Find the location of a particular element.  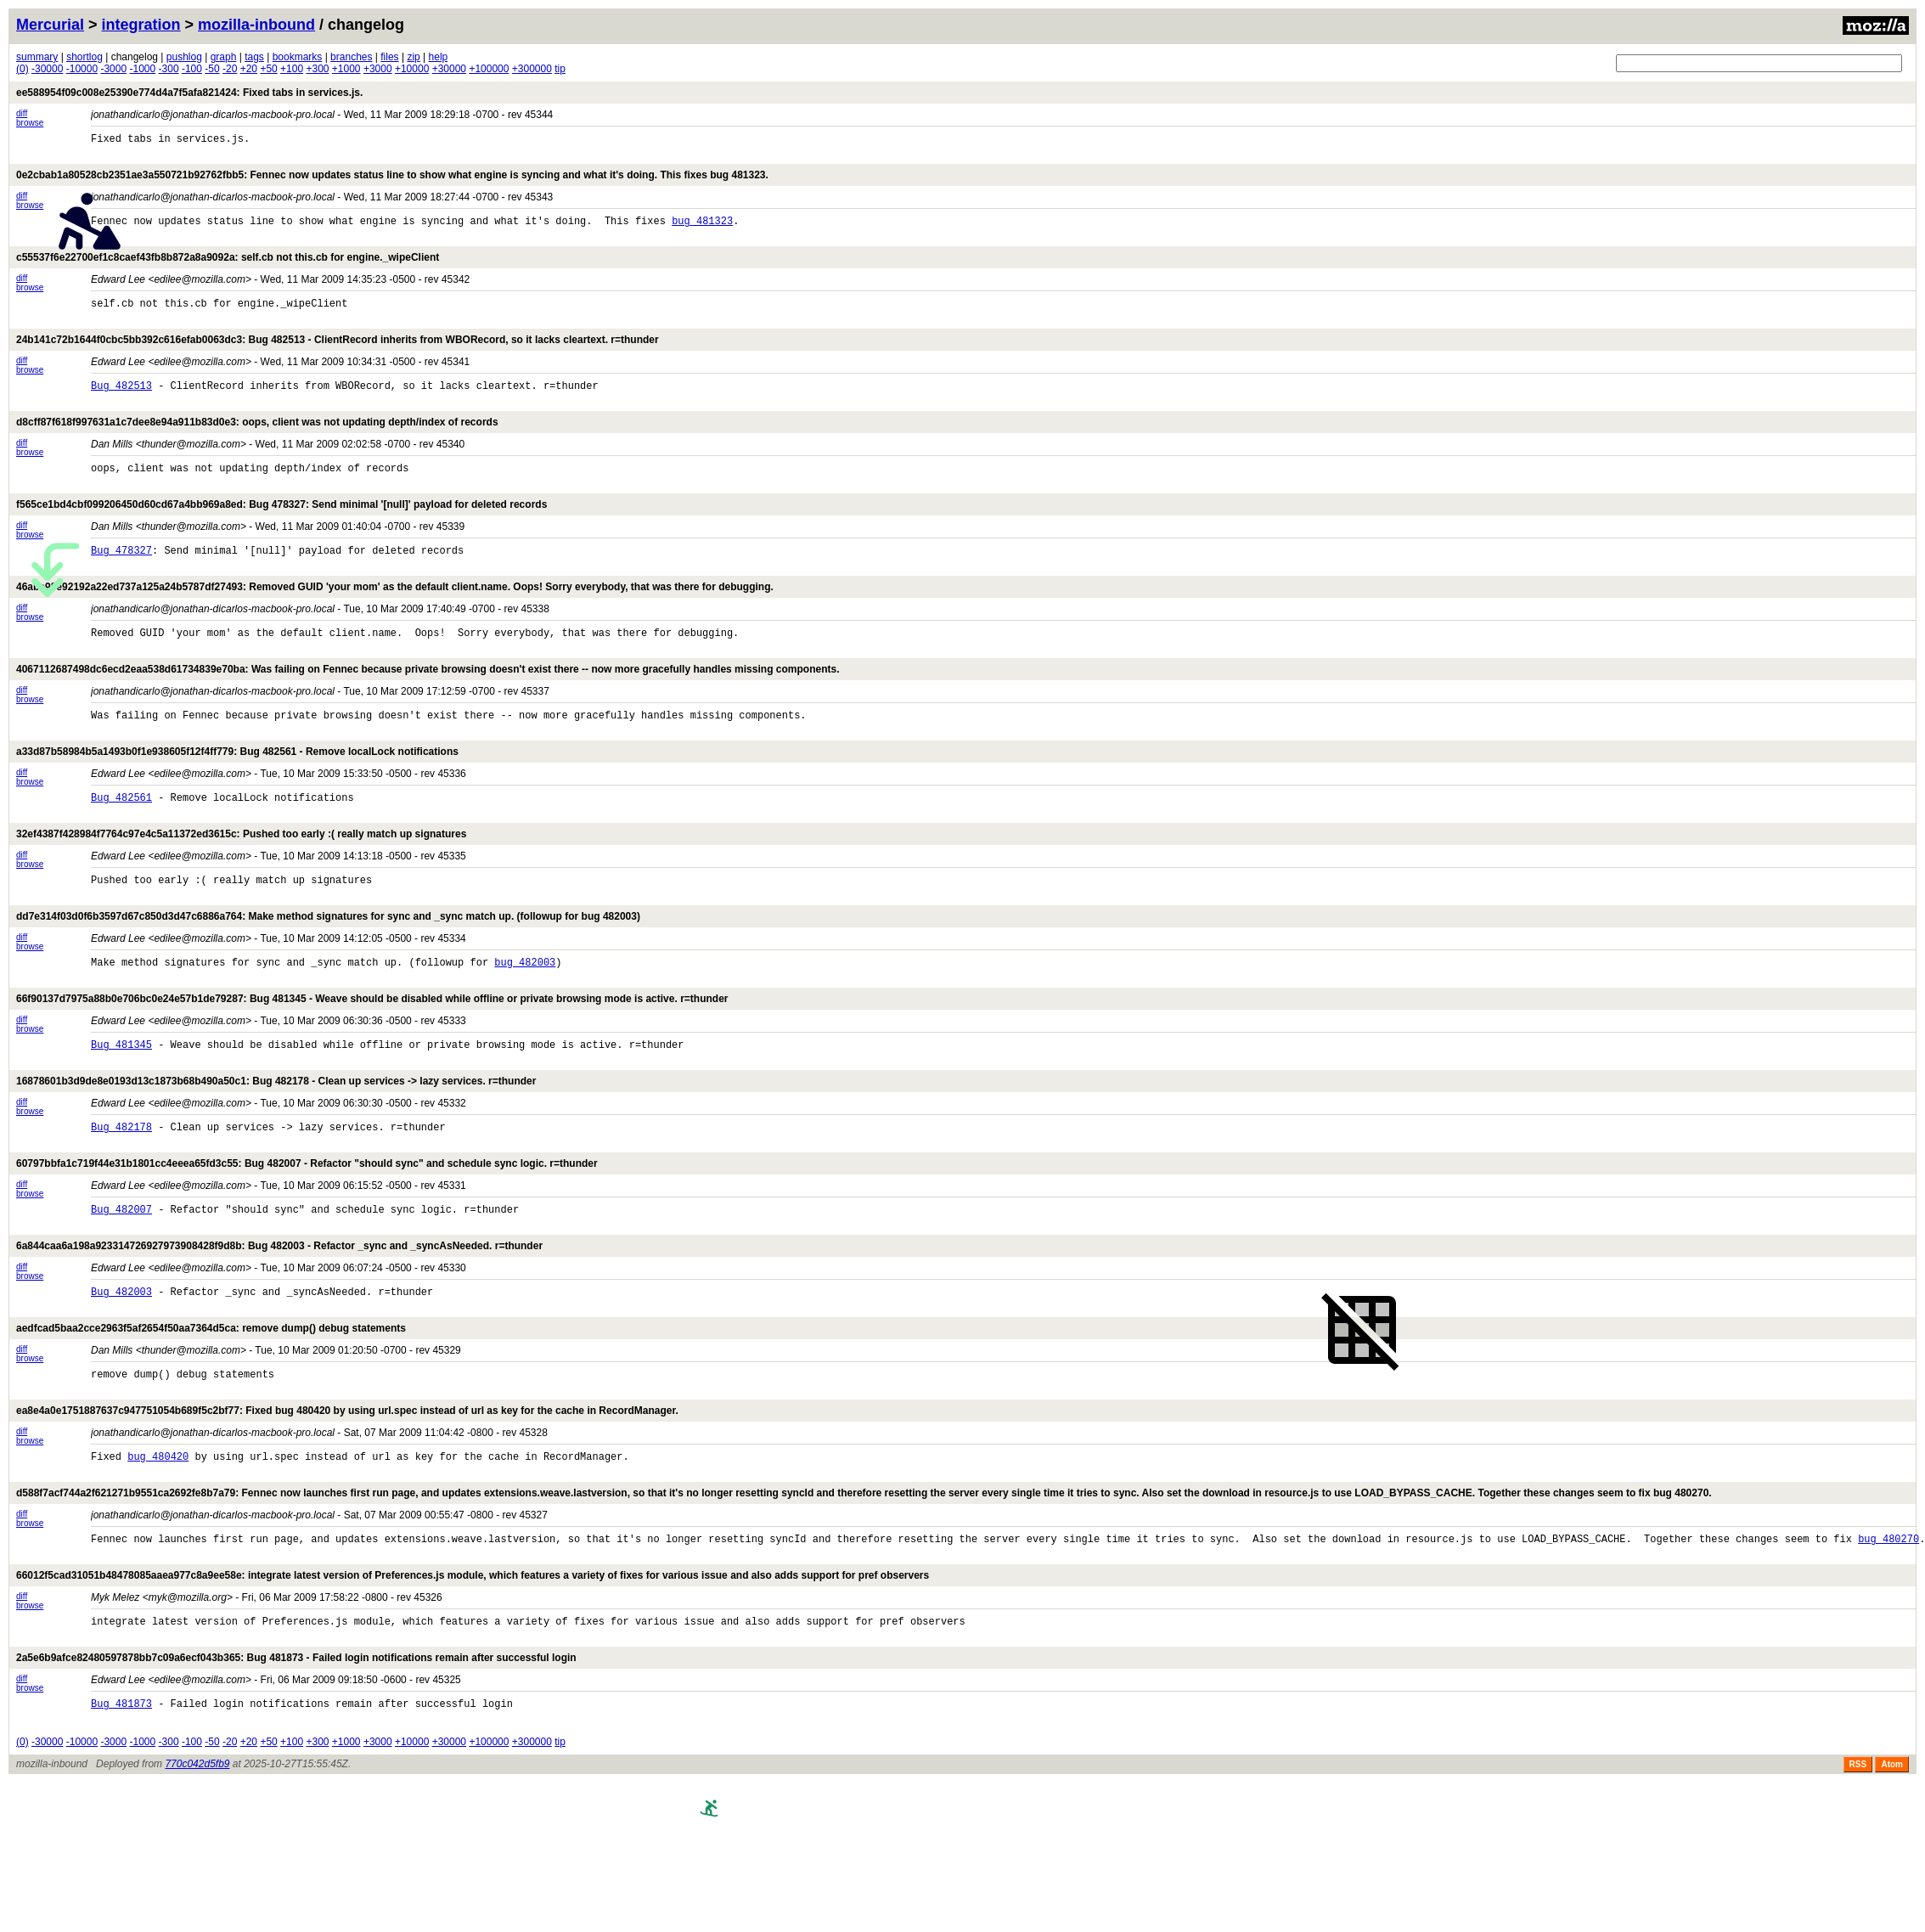

go back and scroll down is located at coordinates (57, 572).